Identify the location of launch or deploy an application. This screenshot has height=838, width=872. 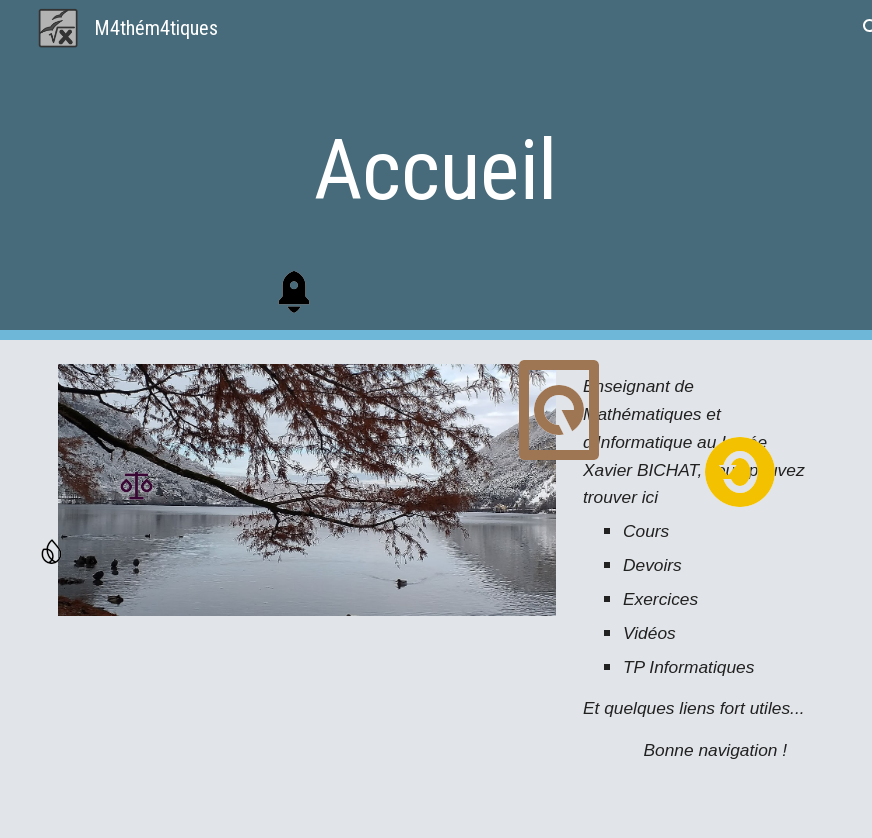
(294, 291).